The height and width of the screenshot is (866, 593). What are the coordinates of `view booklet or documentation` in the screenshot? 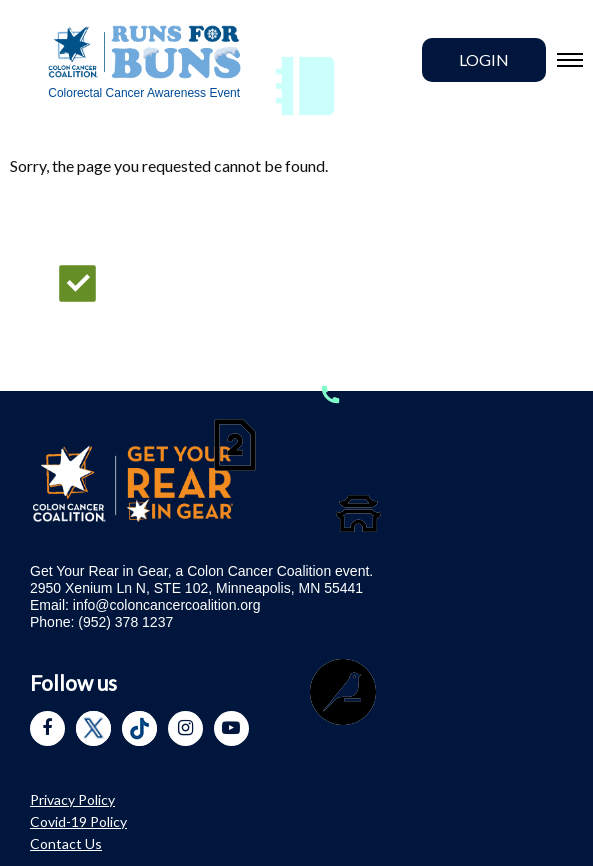 It's located at (305, 86).